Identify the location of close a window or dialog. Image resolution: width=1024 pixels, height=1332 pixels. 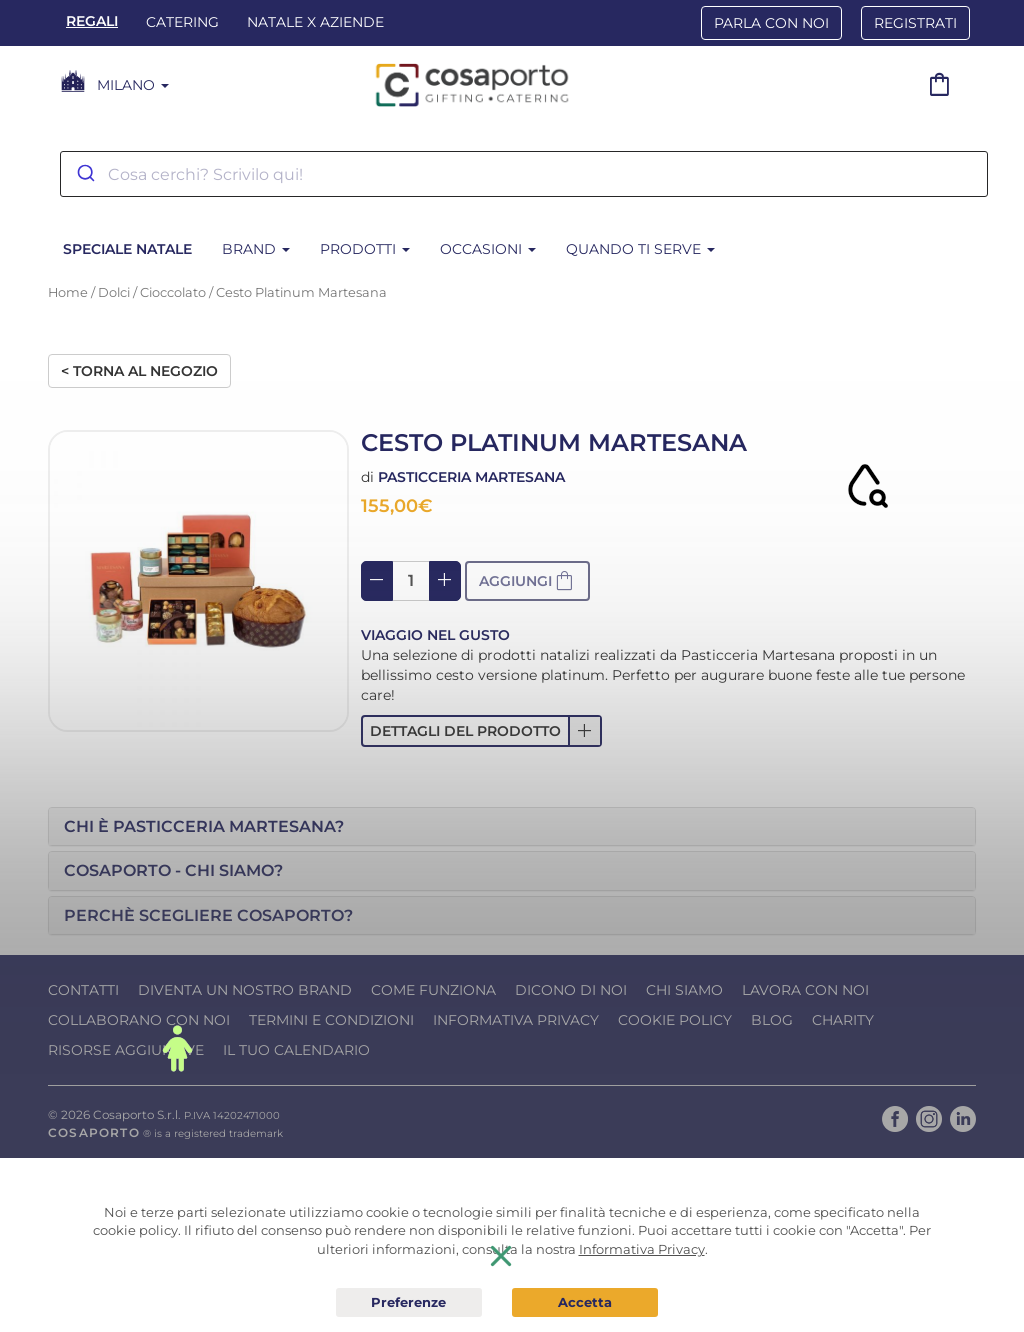
(501, 1256).